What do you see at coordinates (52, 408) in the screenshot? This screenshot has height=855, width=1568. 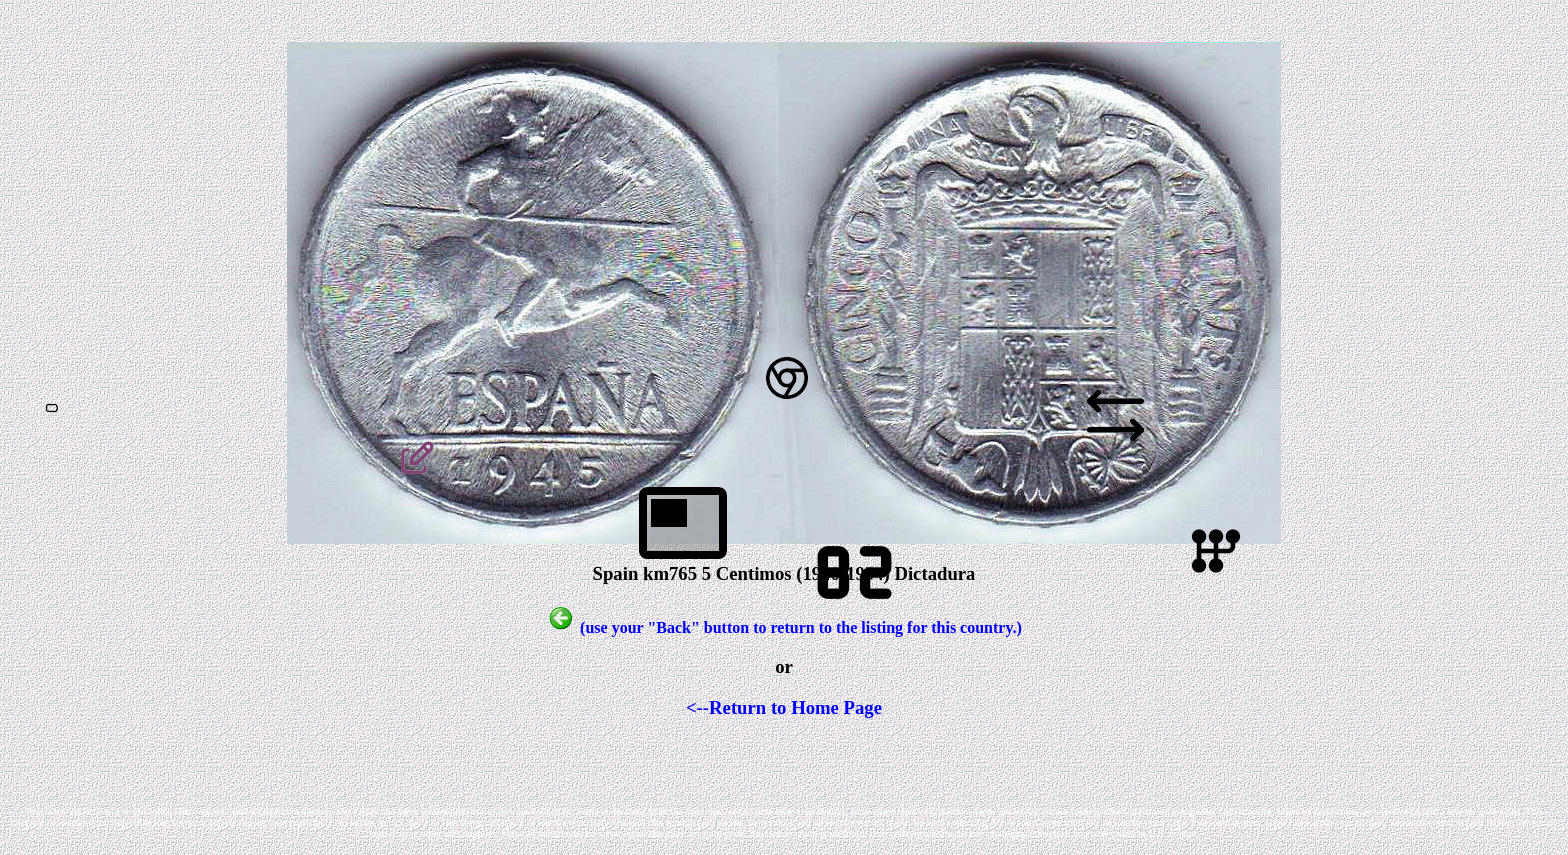 I see `indicates current battery level` at bounding box center [52, 408].